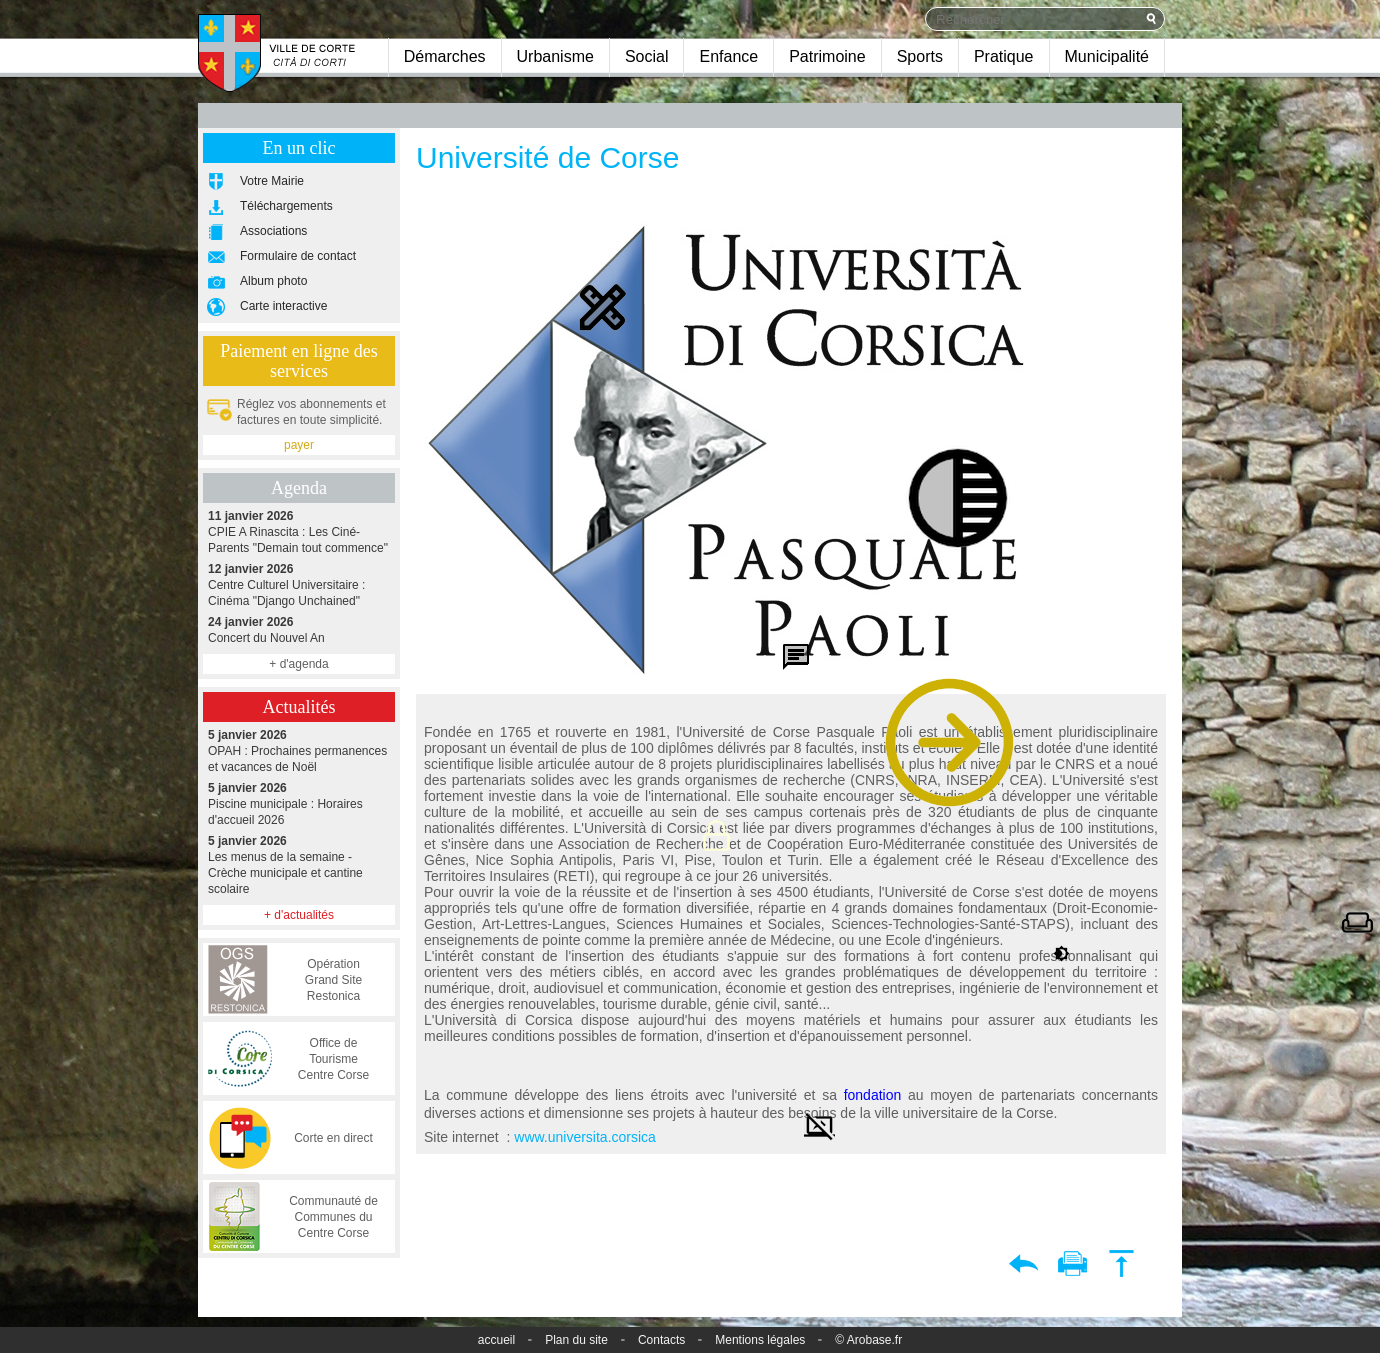 Image resolution: width=1380 pixels, height=1353 pixels. I want to click on access design tools or editing options, so click(602, 307).